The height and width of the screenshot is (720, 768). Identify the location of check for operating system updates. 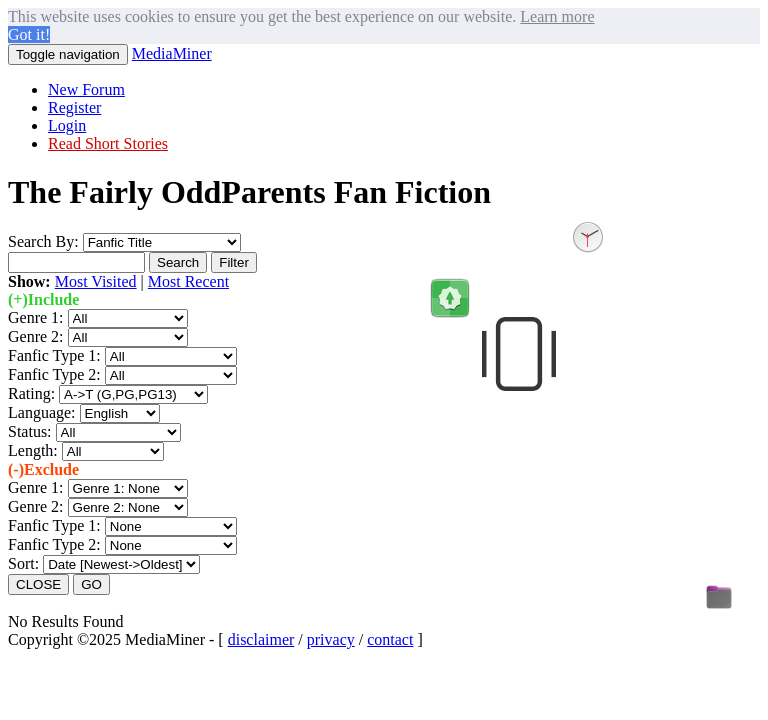
(450, 298).